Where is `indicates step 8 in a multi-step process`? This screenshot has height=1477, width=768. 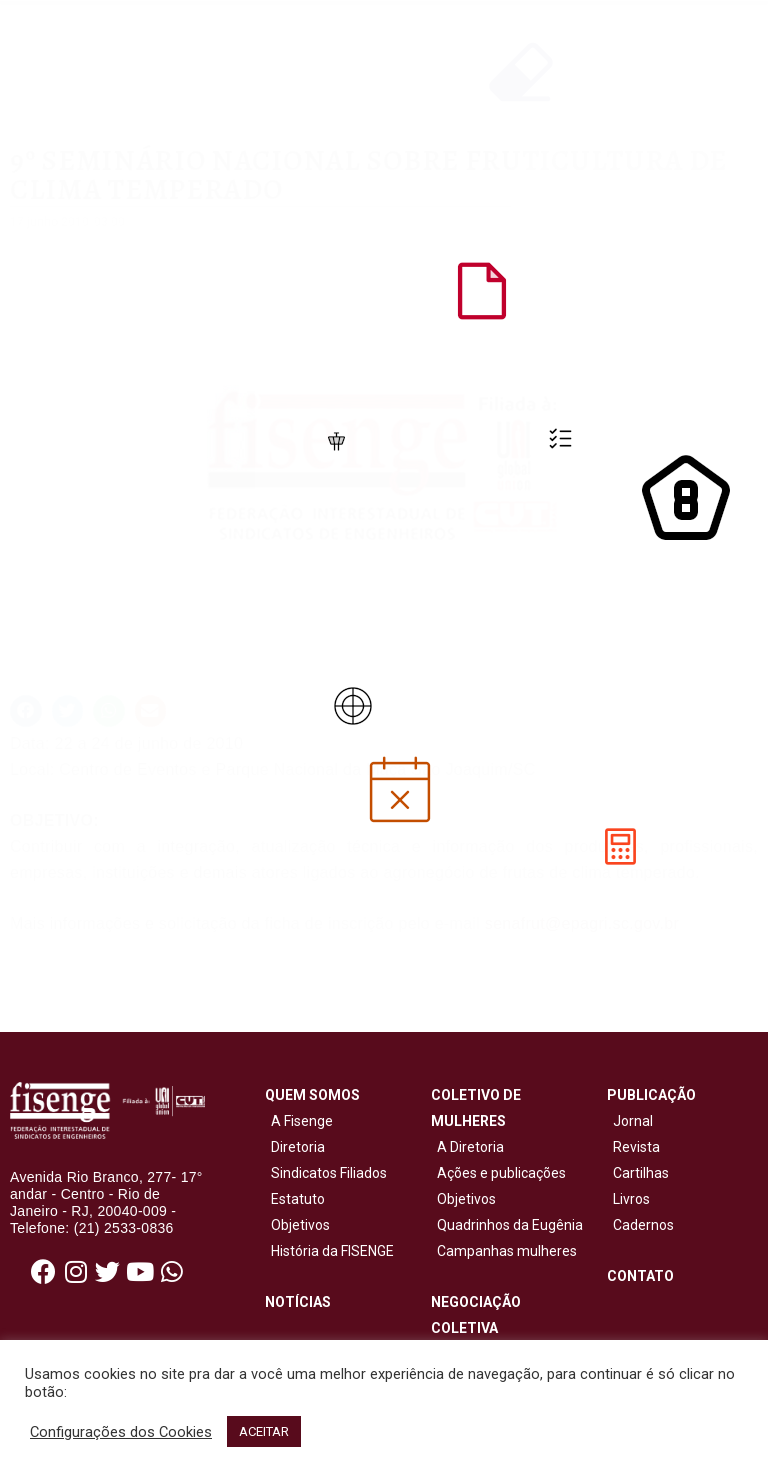
indicates step 8 in a multi-step process is located at coordinates (686, 500).